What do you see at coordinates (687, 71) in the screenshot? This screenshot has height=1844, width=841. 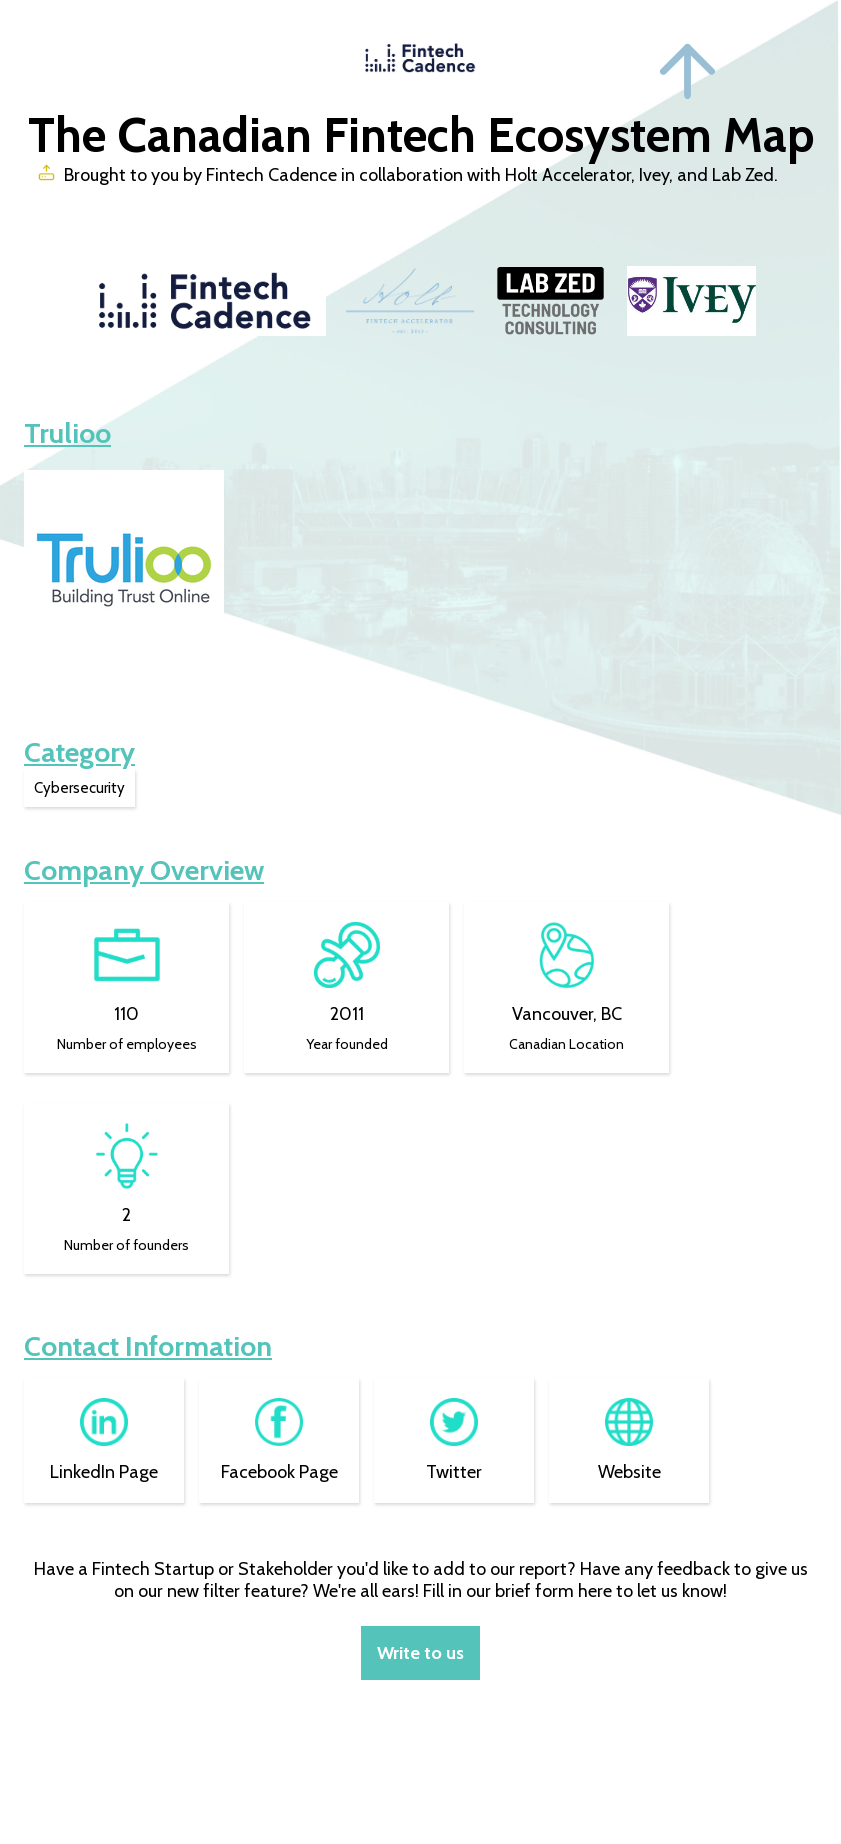 I see `scroll to top of page` at bounding box center [687, 71].